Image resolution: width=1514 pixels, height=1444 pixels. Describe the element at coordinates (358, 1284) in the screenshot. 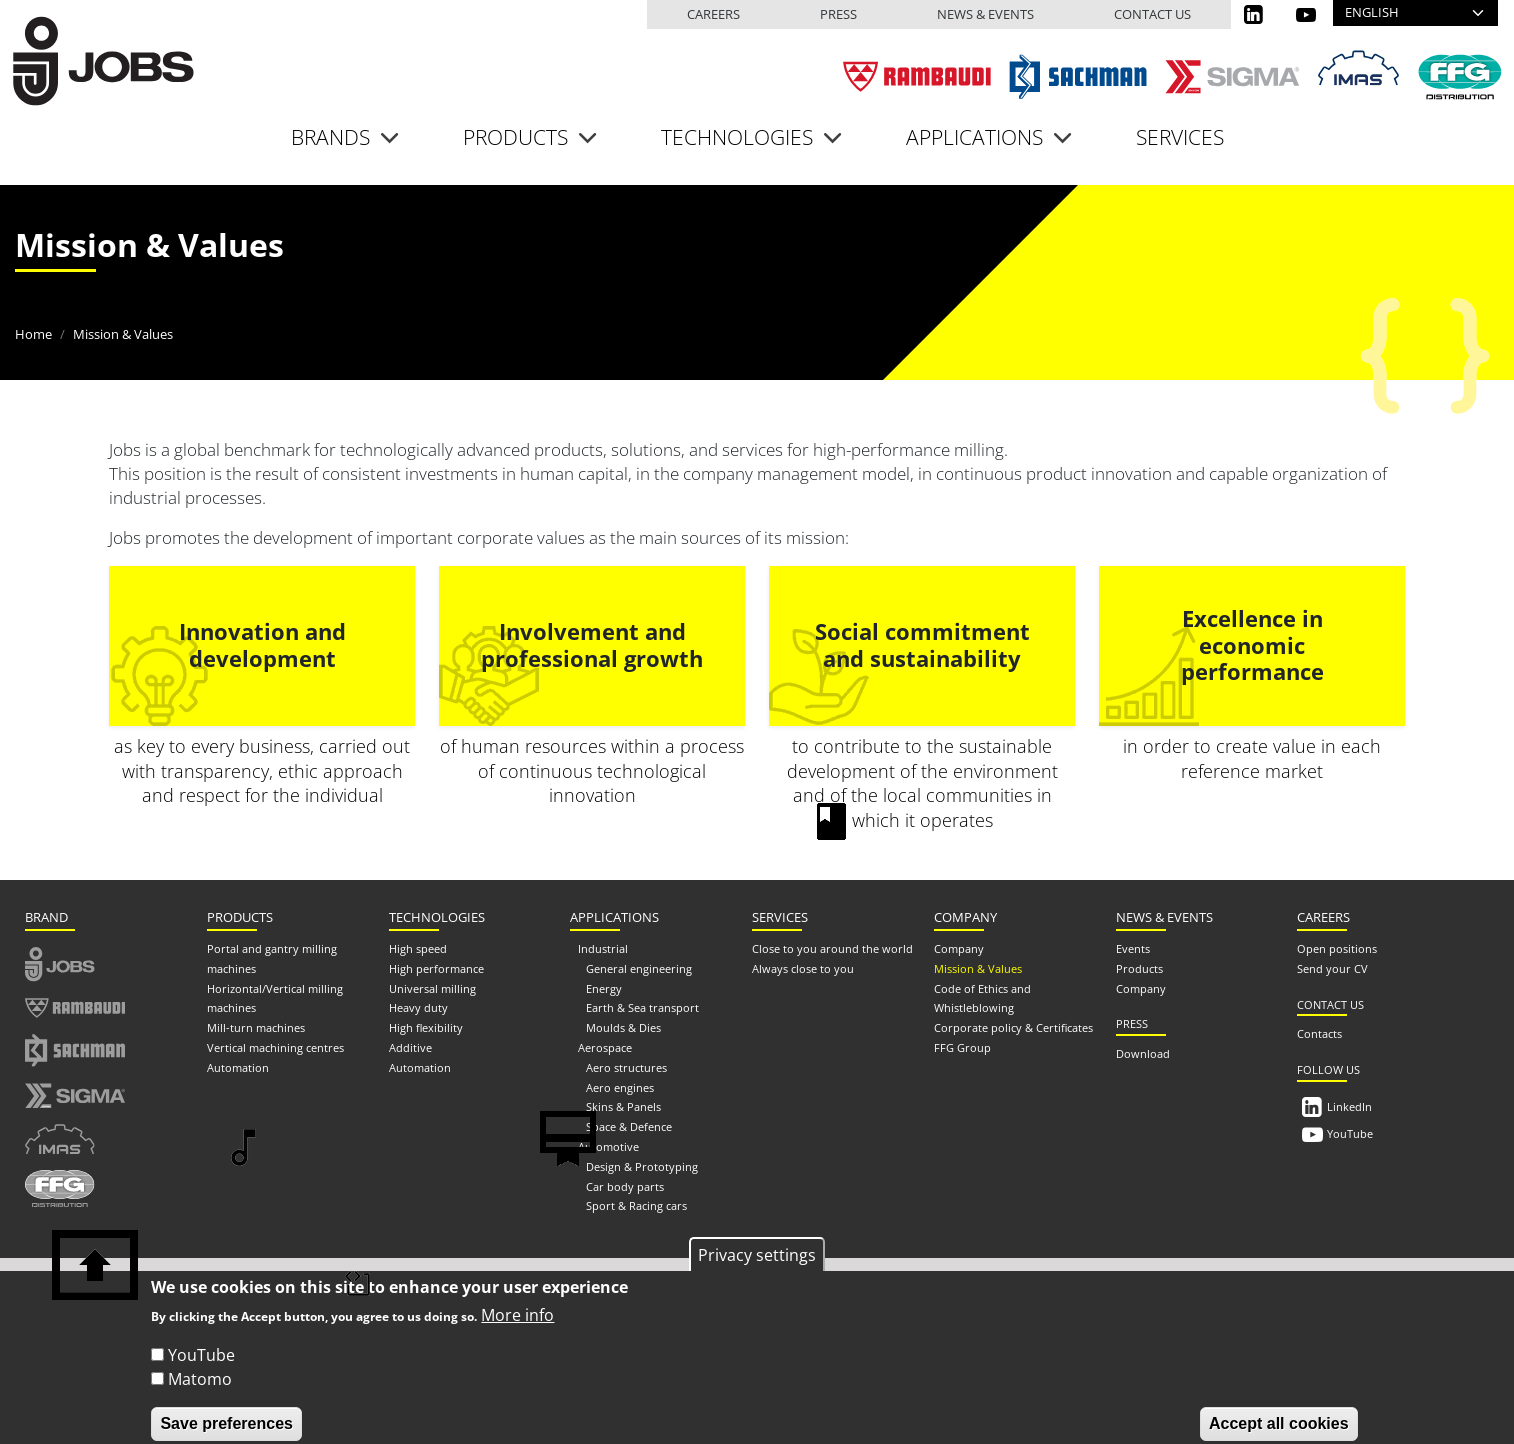

I see `insert a code block or snippet` at that location.